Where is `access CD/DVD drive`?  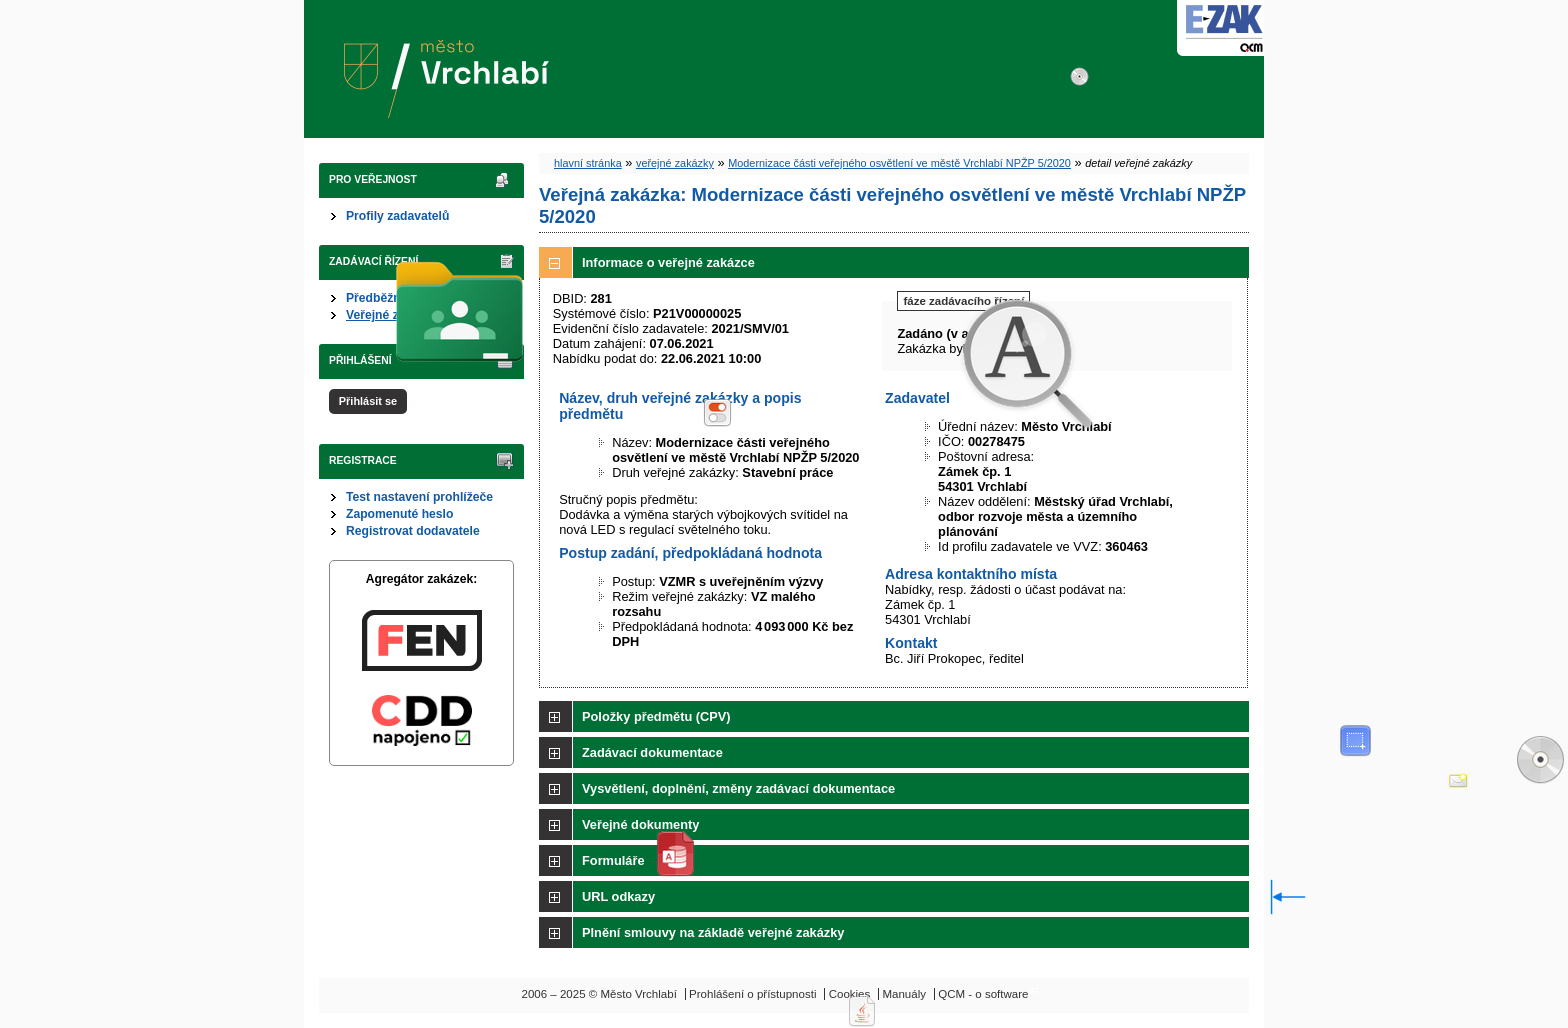 access CD/DVD drive is located at coordinates (1540, 759).